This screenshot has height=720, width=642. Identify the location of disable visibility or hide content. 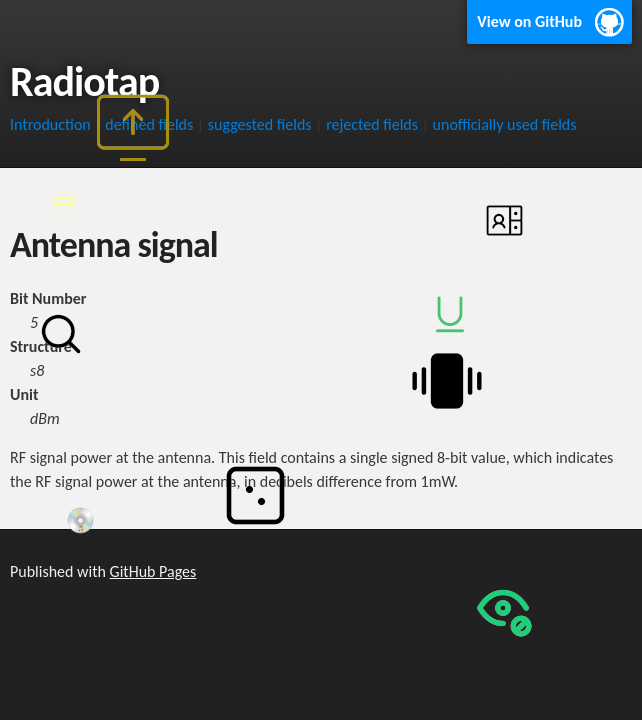
(503, 608).